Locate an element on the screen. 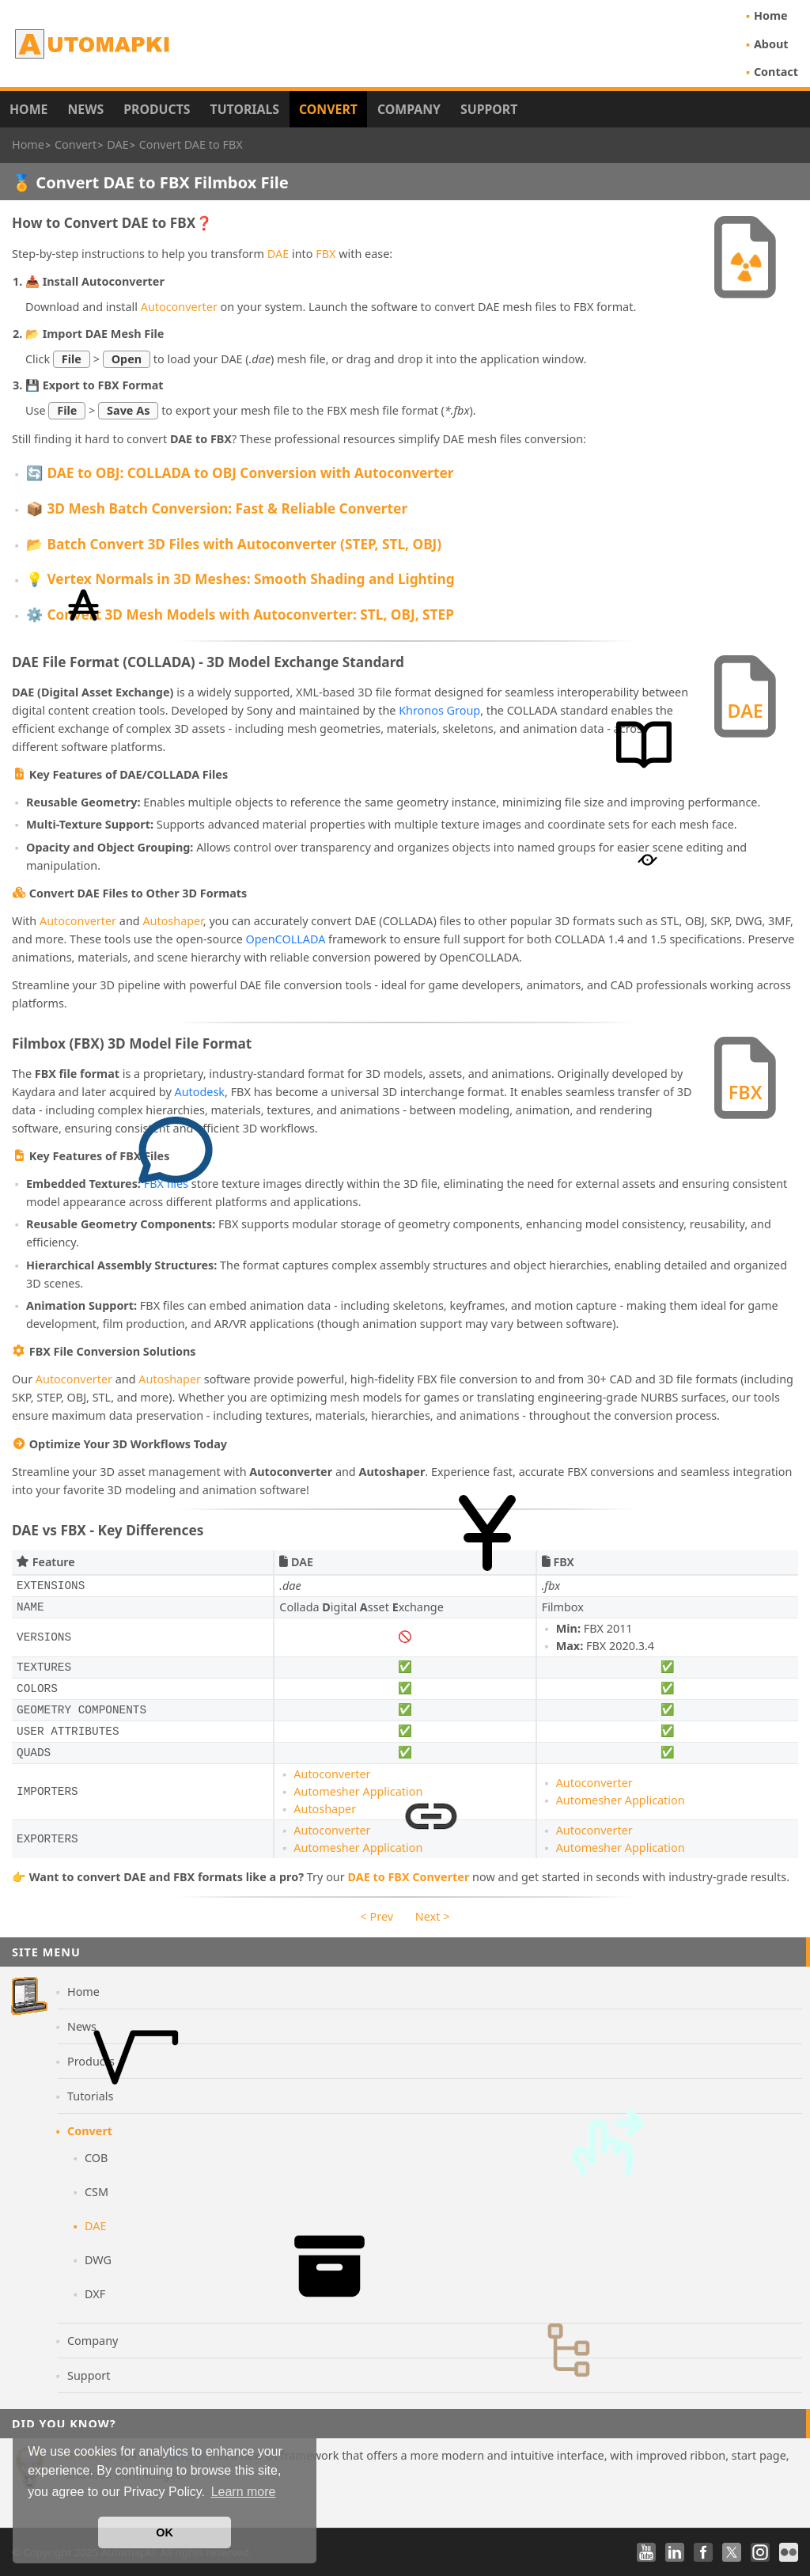 The image size is (810, 2576). view hierarchical folder structure is located at coordinates (566, 2350).